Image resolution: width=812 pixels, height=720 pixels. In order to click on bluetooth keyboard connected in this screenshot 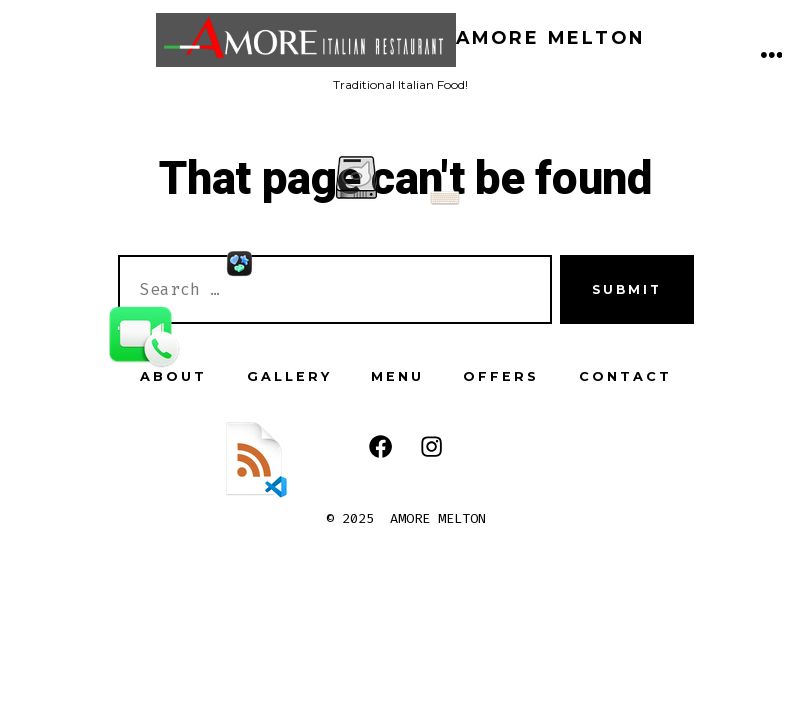, I will do `click(445, 198)`.